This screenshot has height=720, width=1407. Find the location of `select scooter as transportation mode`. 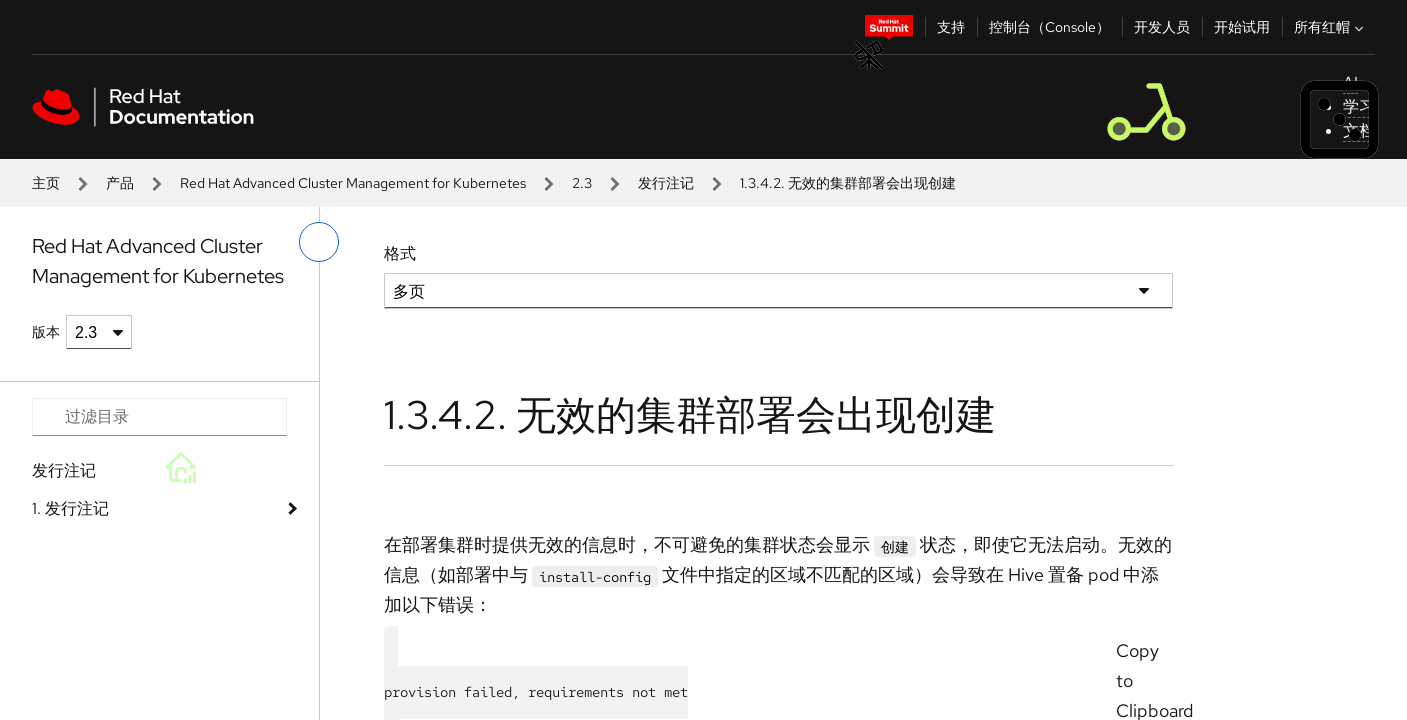

select scooter as transportation mode is located at coordinates (1146, 114).